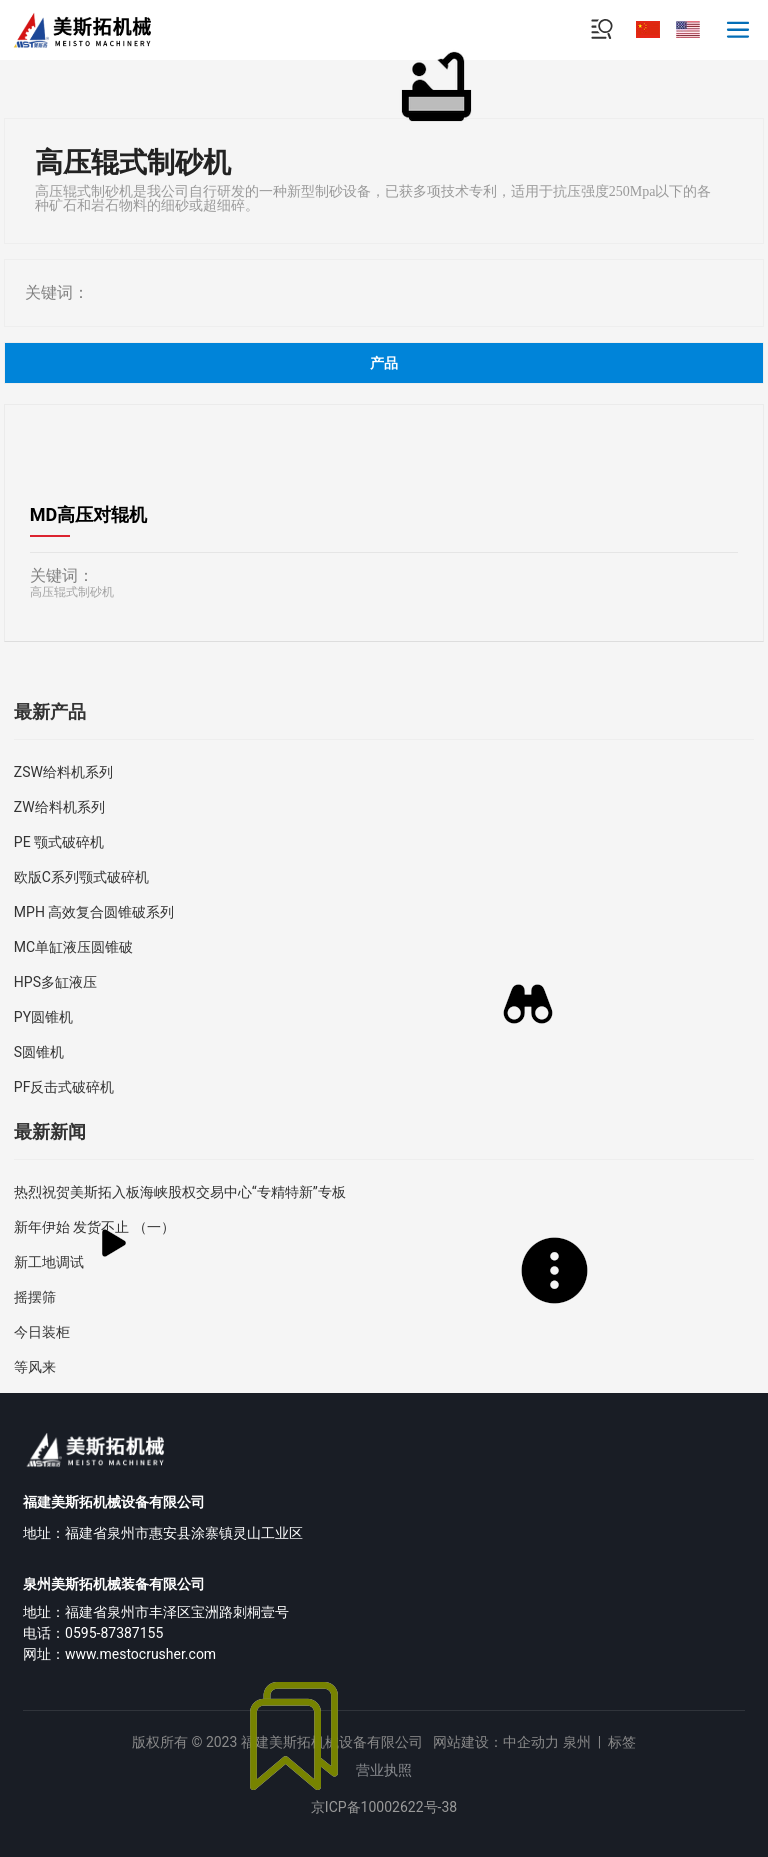 This screenshot has width=768, height=1857. I want to click on view all saved bookmarks, so click(294, 1736).